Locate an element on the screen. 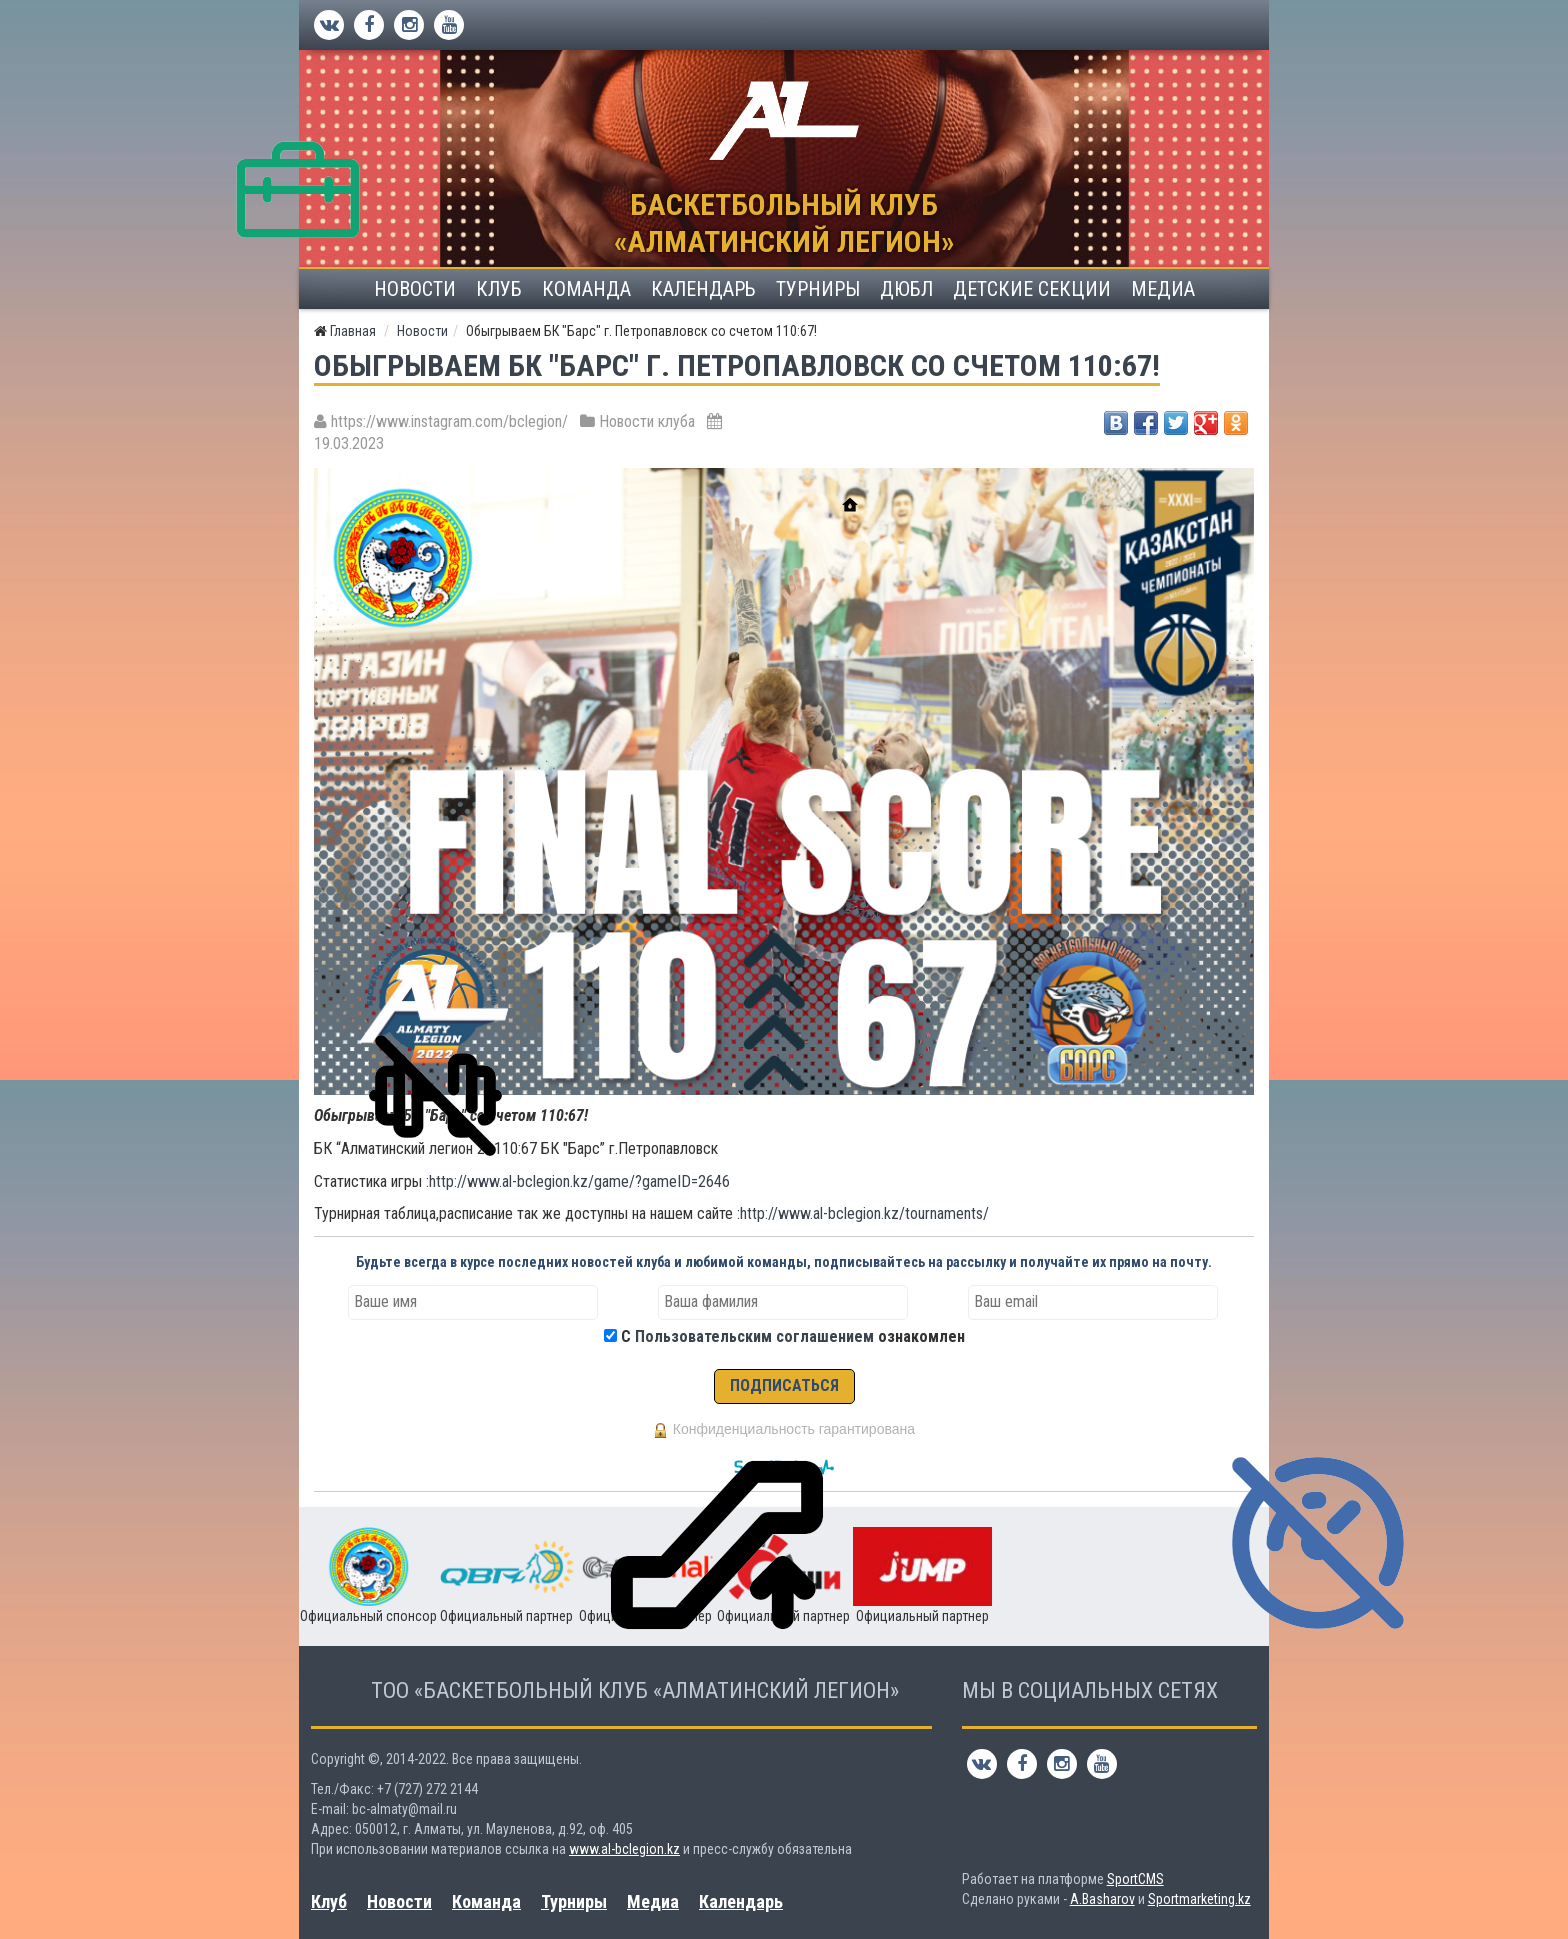  disable workout tracking is located at coordinates (435, 1095).